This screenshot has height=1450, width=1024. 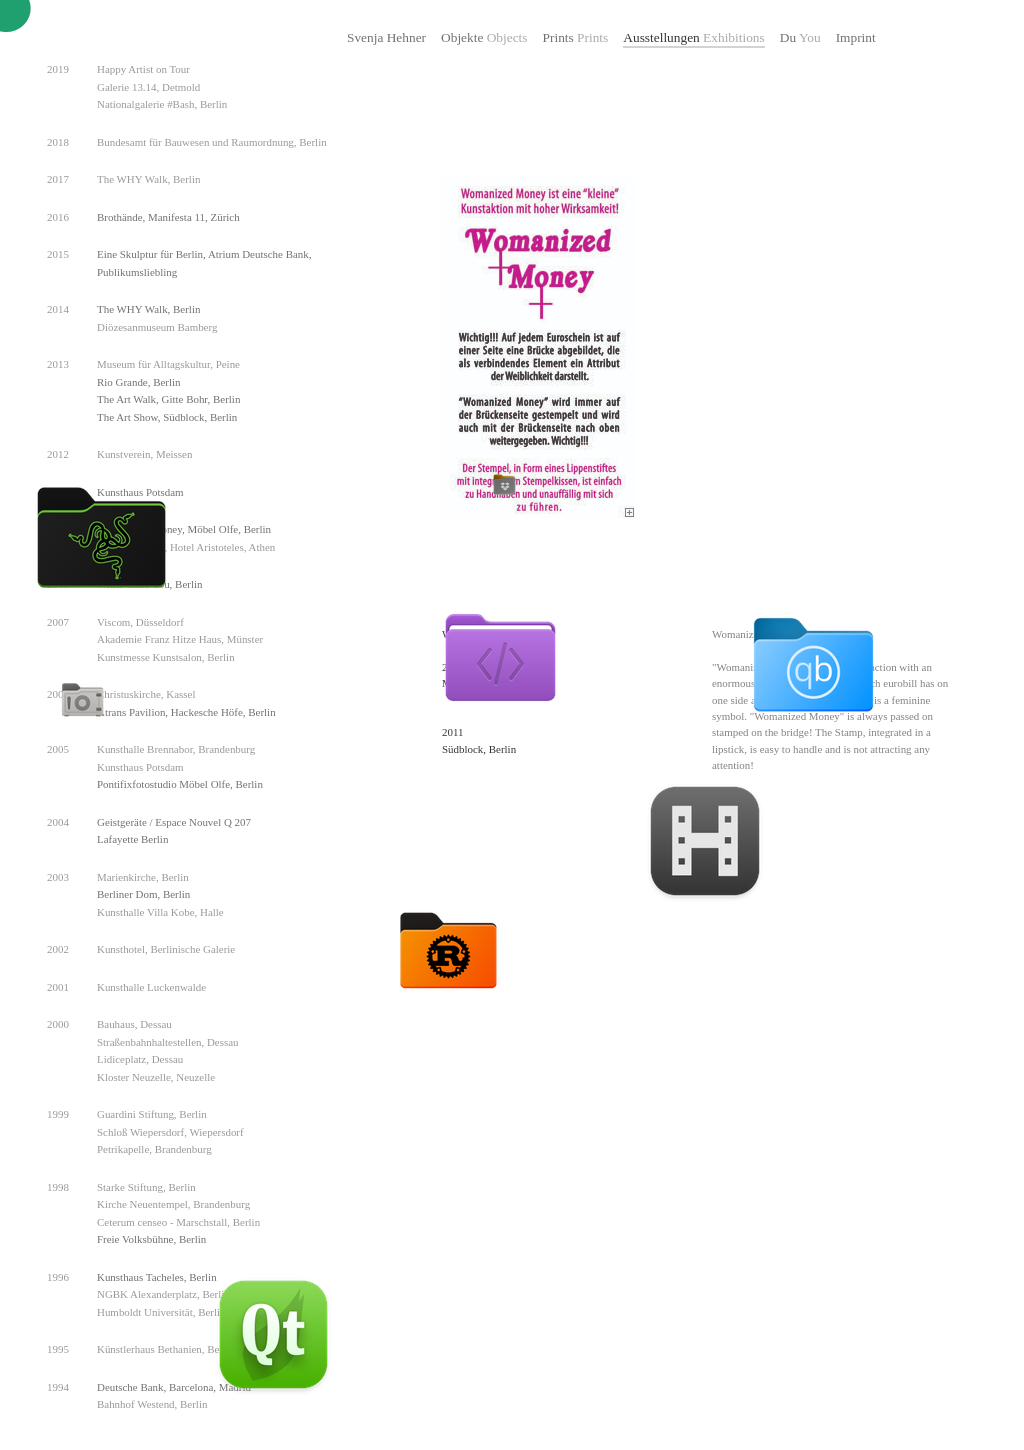 What do you see at coordinates (813, 668) in the screenshot?
I see `open qbittorrent downloads folder` at bounding box center [813, 668].